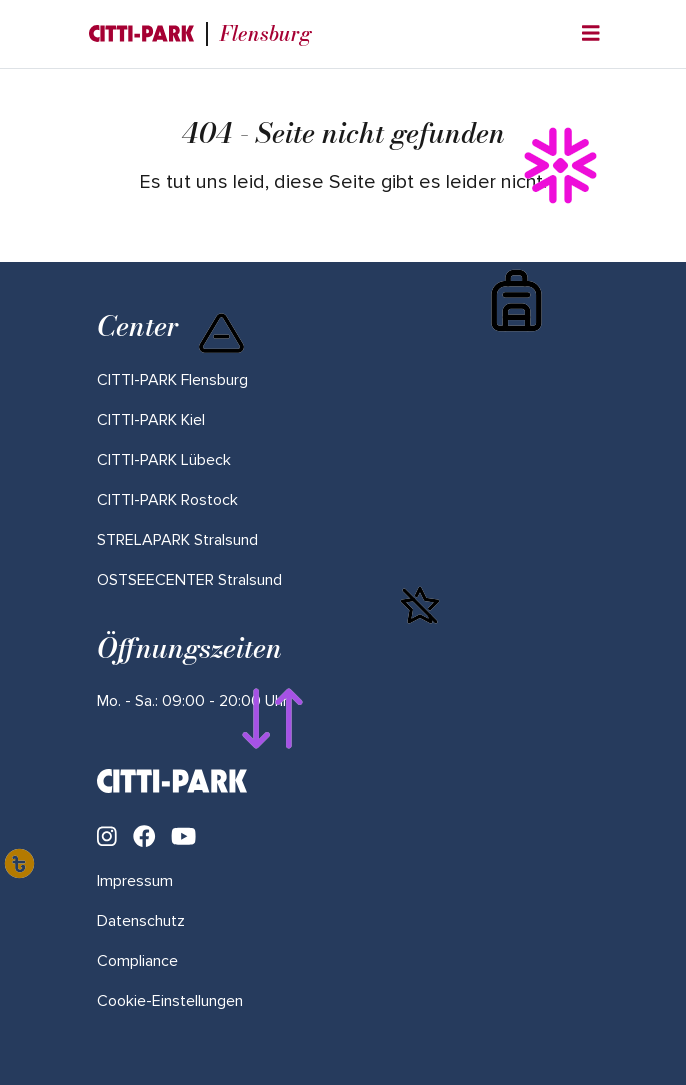 This screenshot has height=1085, width=686. Describe the element at coordinates (516, 300) in the screenshot. I see `access your inventory or stored items` at that location.